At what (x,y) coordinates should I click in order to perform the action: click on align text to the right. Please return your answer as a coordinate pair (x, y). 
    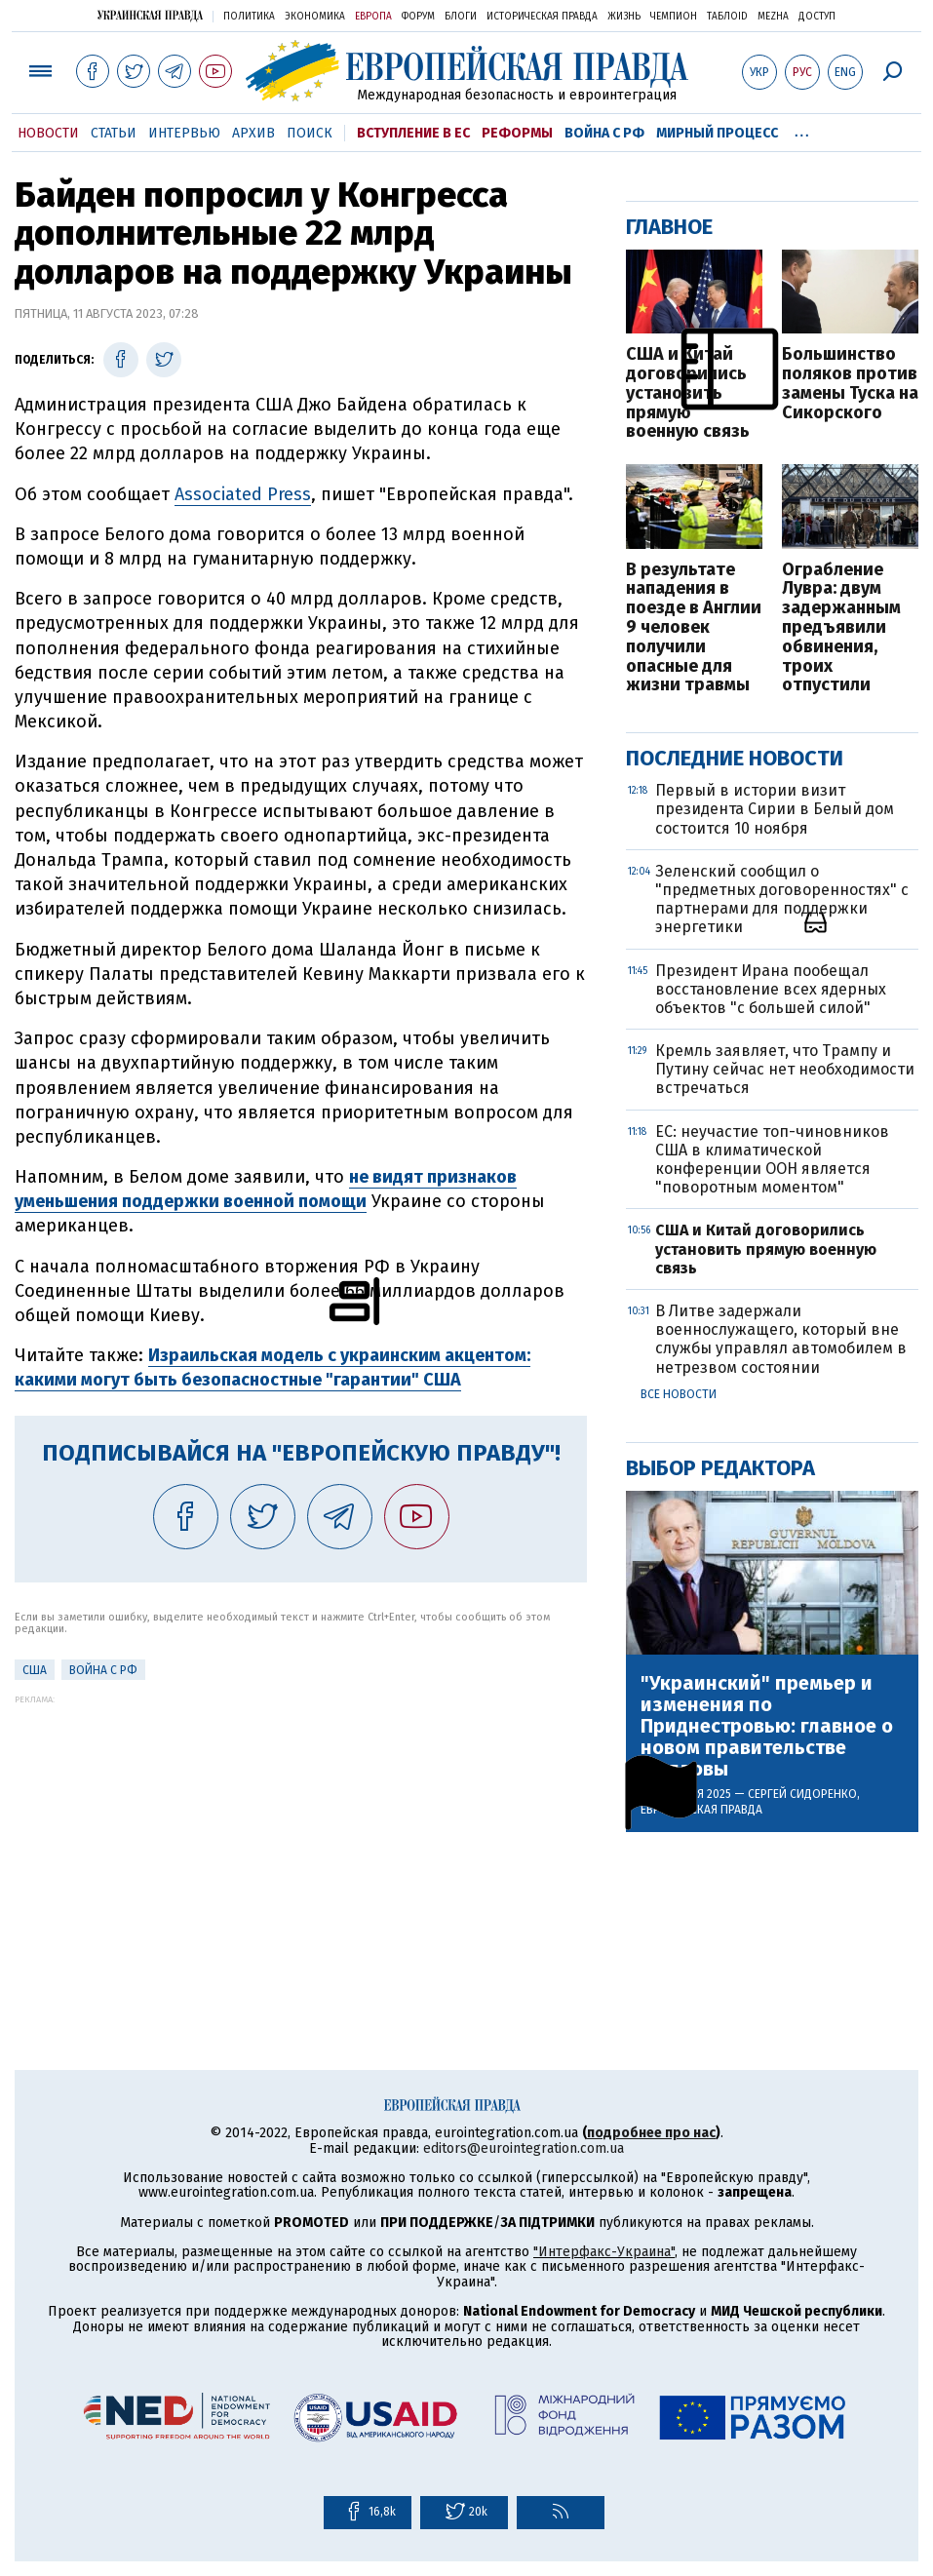
    Looking at the image, I should click on (355, 1301).